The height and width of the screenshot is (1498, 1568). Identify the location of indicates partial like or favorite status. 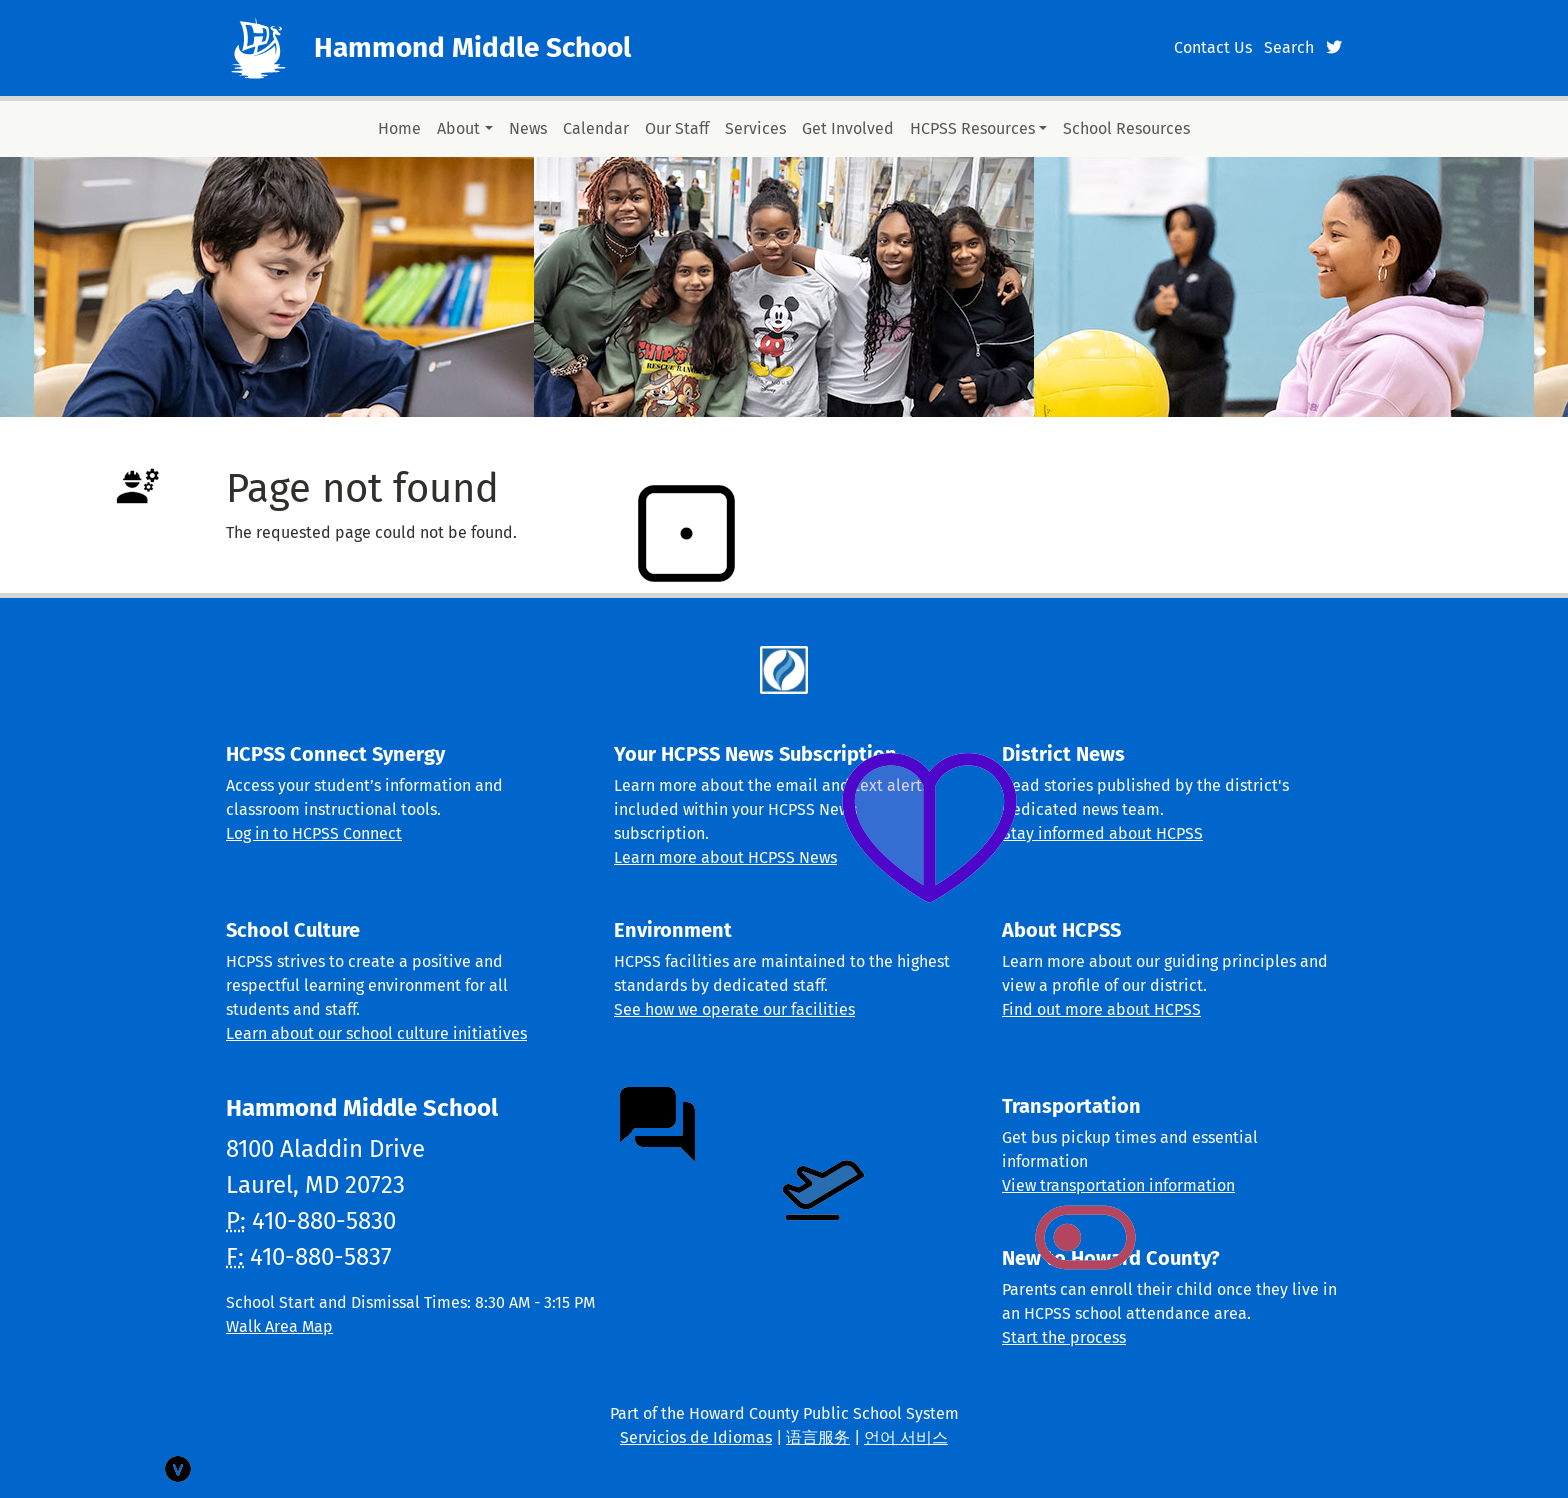
(929, 821).